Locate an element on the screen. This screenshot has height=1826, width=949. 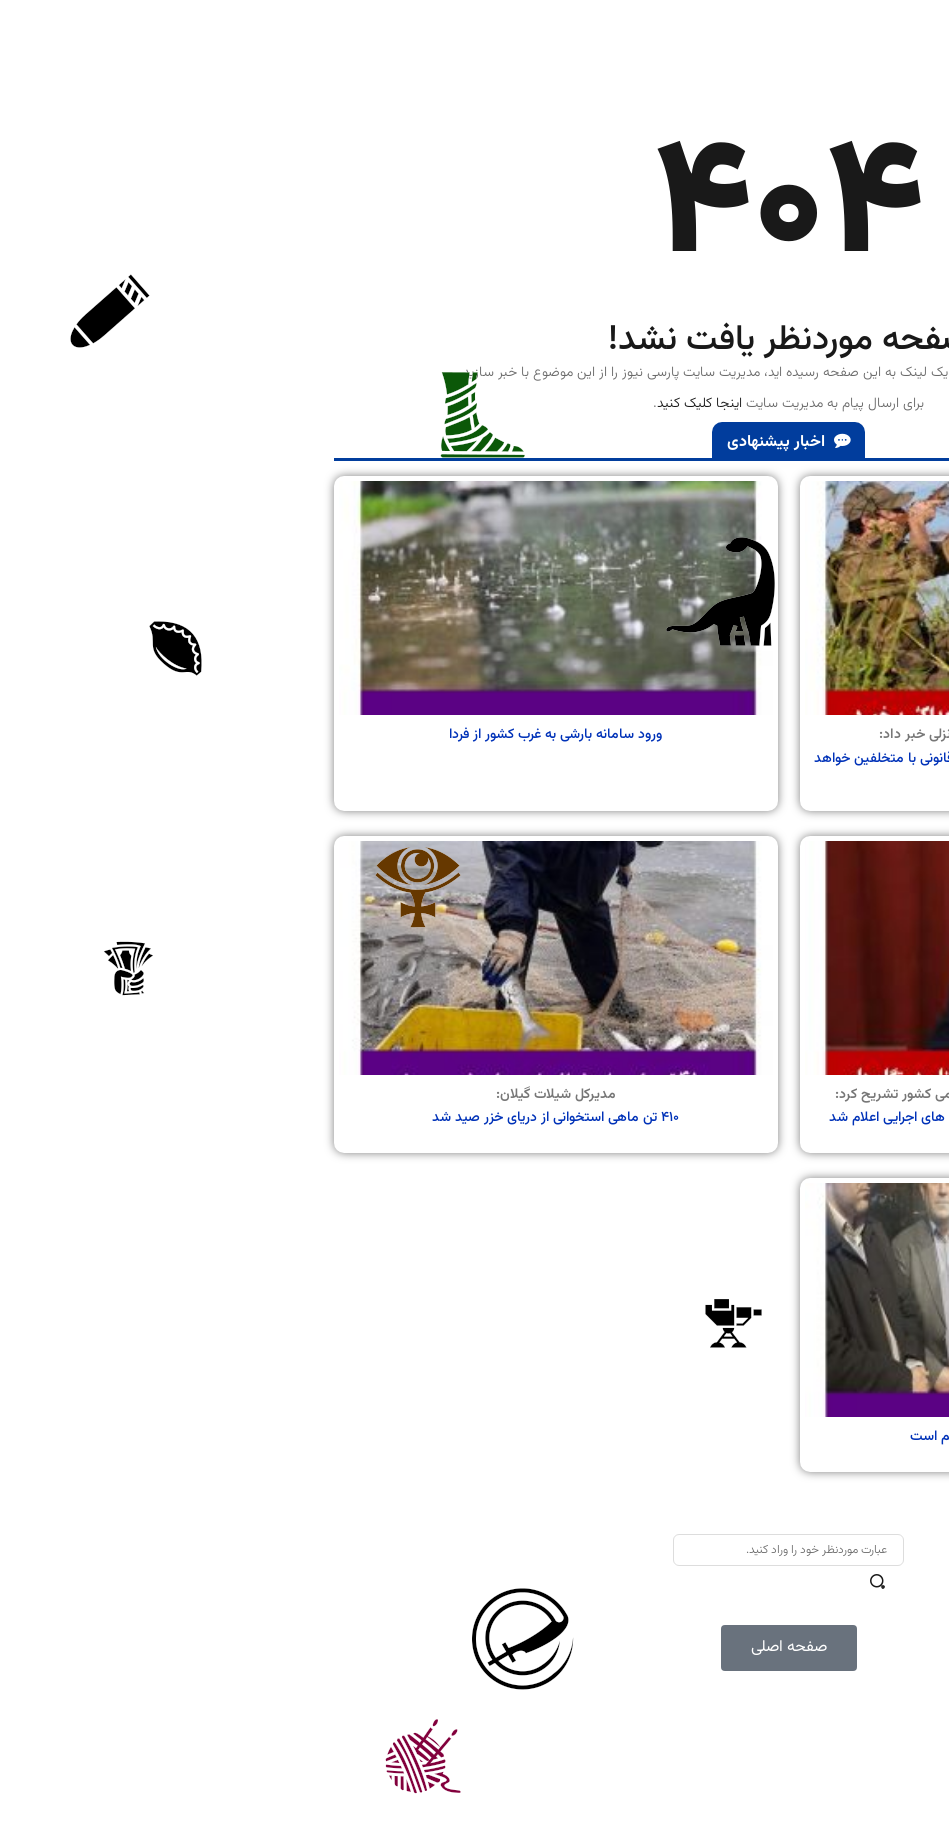
dinosaur category or prehistoric theme indicator is located at coordinates (720, 591).